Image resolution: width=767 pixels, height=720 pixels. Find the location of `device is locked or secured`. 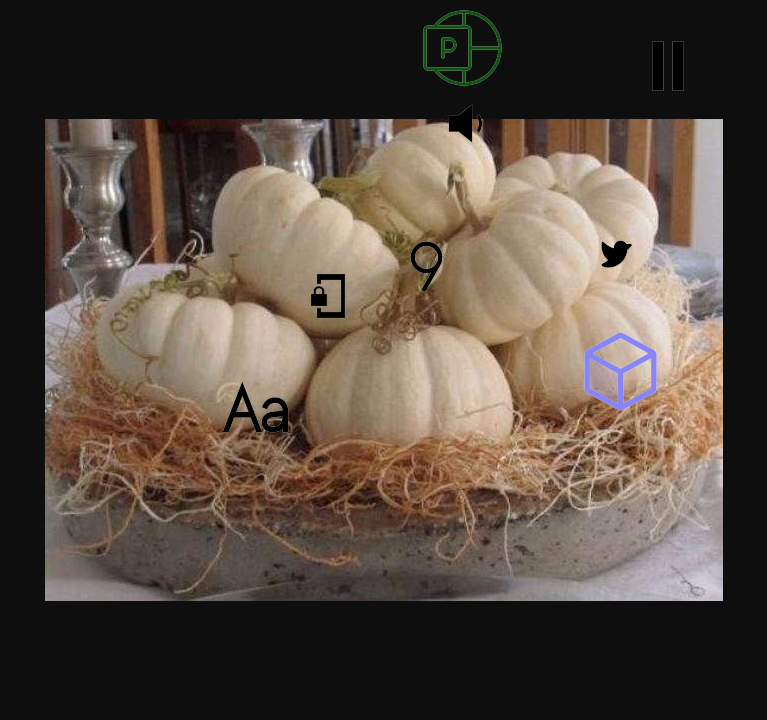

device is locked or secured is located at coordinates (327, 296).